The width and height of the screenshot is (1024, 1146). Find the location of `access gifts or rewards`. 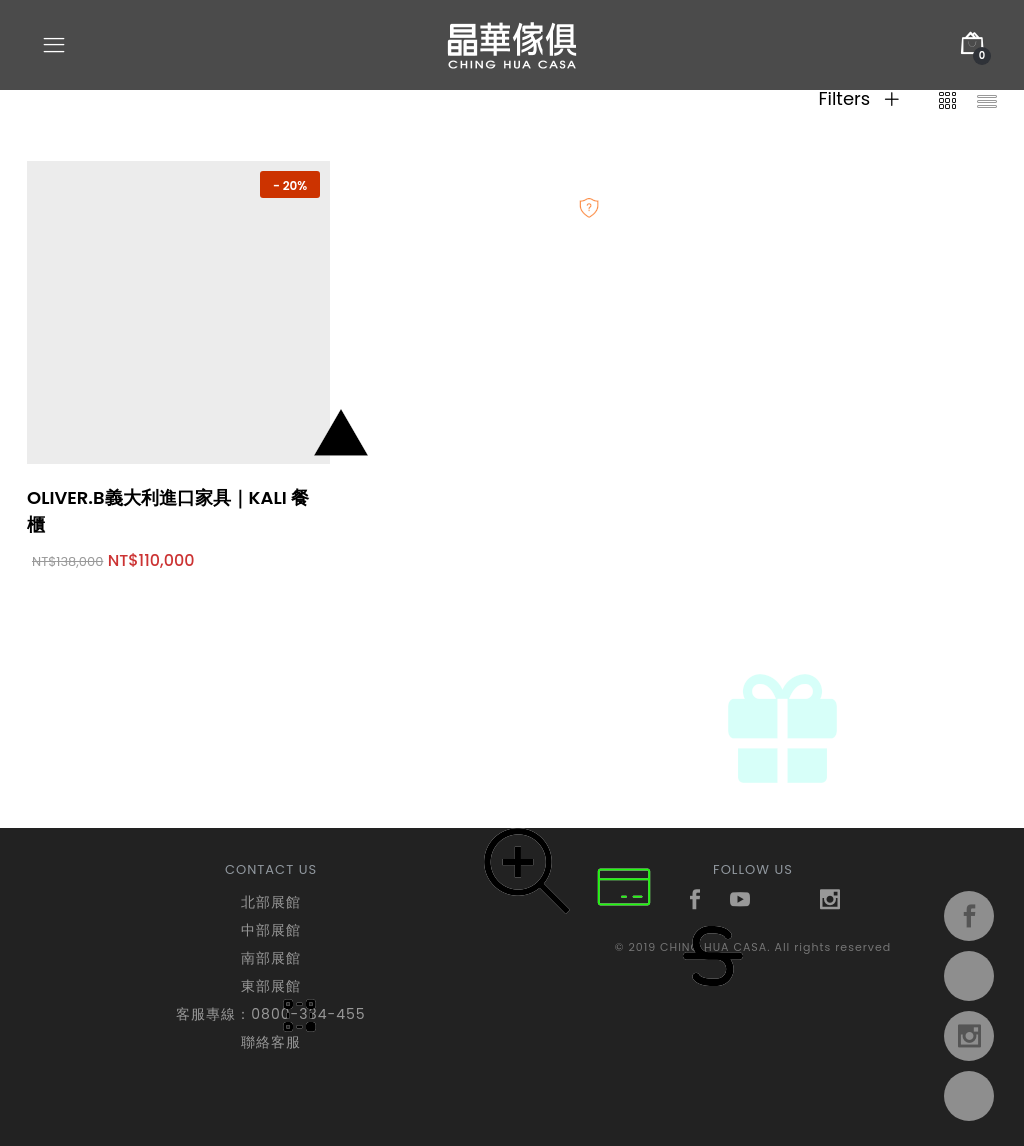

access gifts or rewards is located at coordinates (782, 728).